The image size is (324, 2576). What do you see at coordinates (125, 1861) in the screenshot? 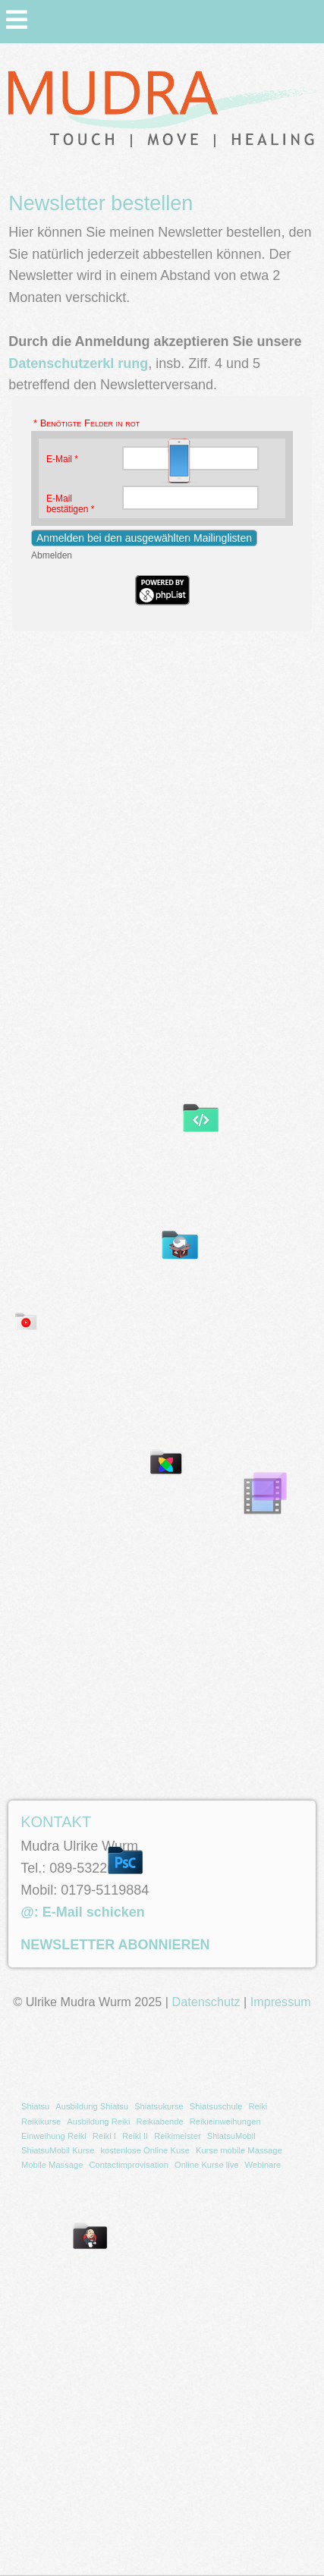
I see `open folder containing adobe photoshop classic files` at bounding box center [125, 1861].